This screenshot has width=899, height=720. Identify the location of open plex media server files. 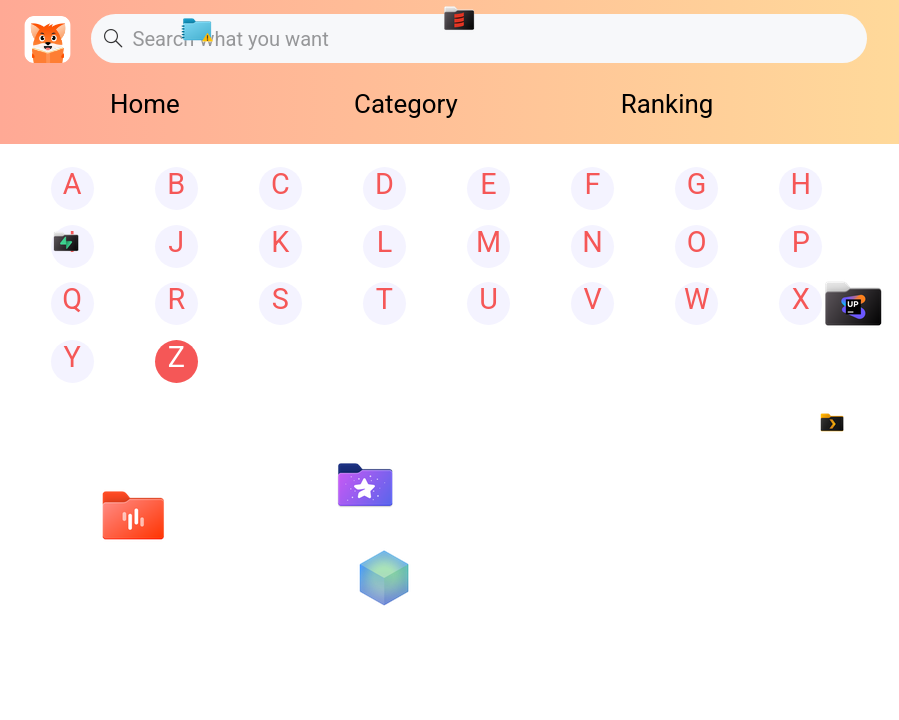
(832, 423).